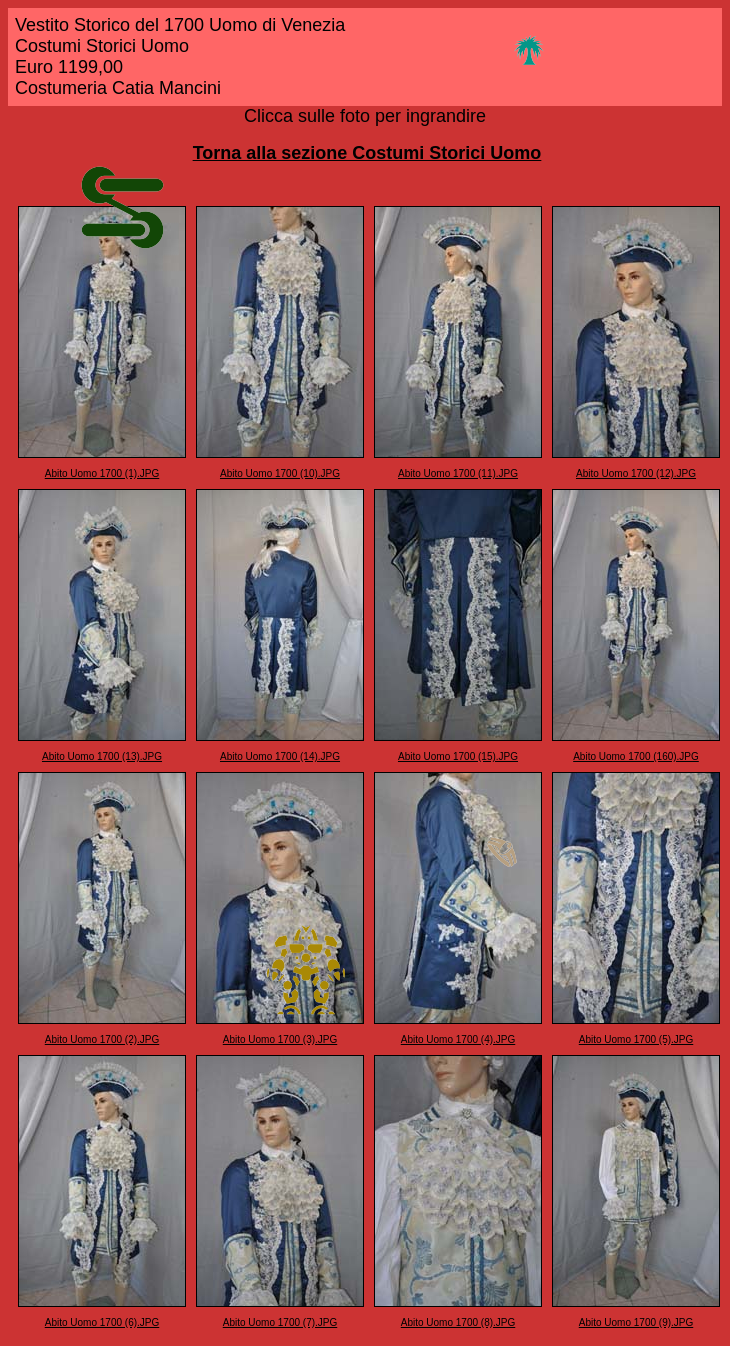  I want to click on indicates a fountain or water feature location, so click(529, 50).